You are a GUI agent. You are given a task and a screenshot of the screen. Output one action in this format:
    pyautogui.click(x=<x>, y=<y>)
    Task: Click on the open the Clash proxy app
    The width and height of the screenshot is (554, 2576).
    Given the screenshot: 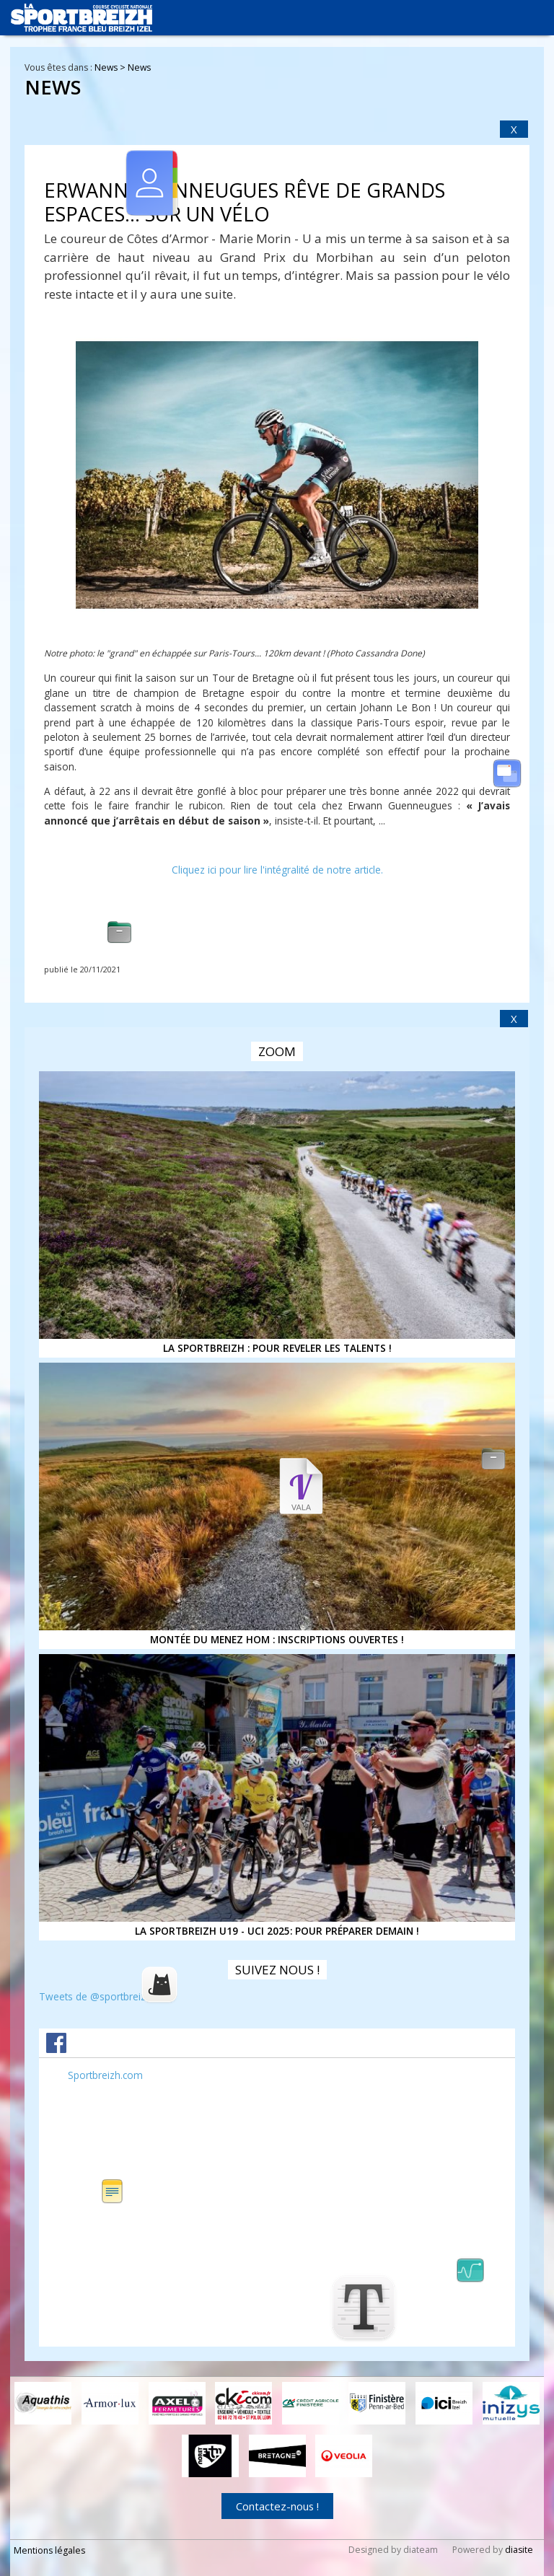 What is the action you would take?
    pyautogui.click(x=159, y=1984)
    